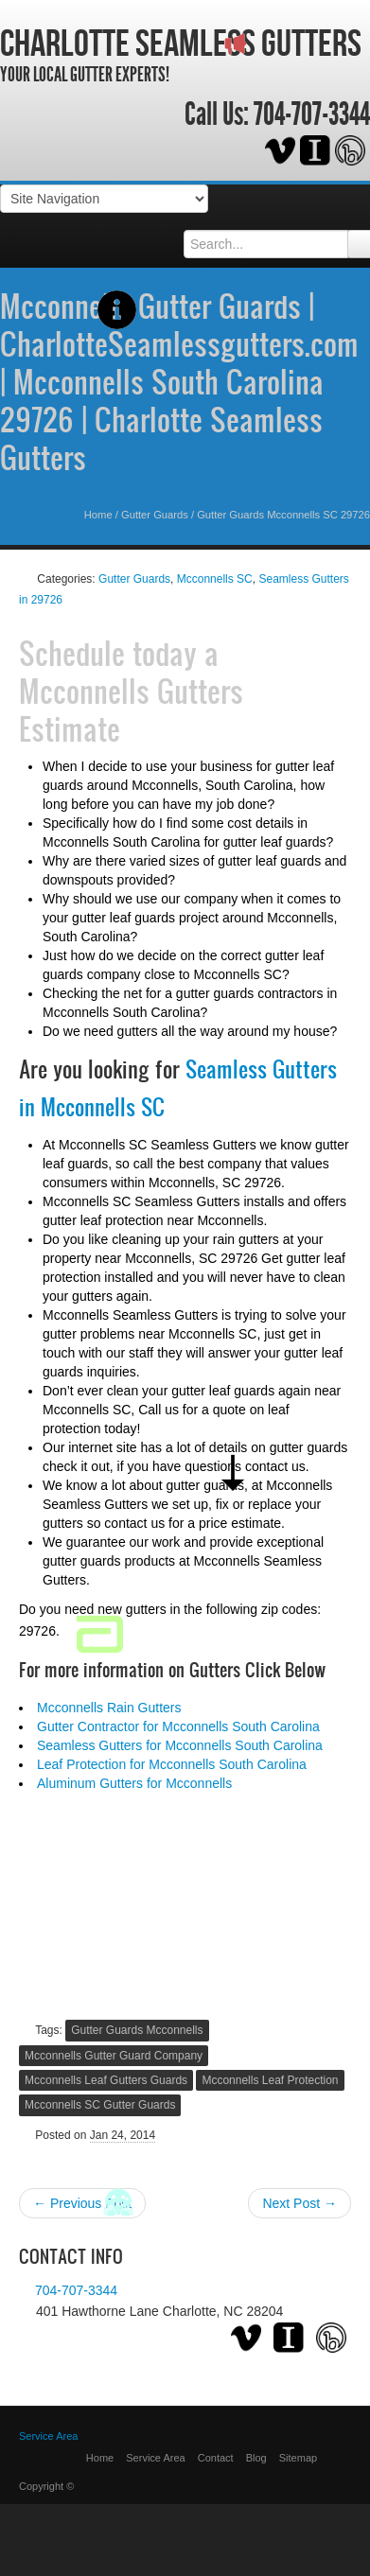  Describe the element at coordinates (116, 309) in the screenshot. I see `view more information or details` at that location.